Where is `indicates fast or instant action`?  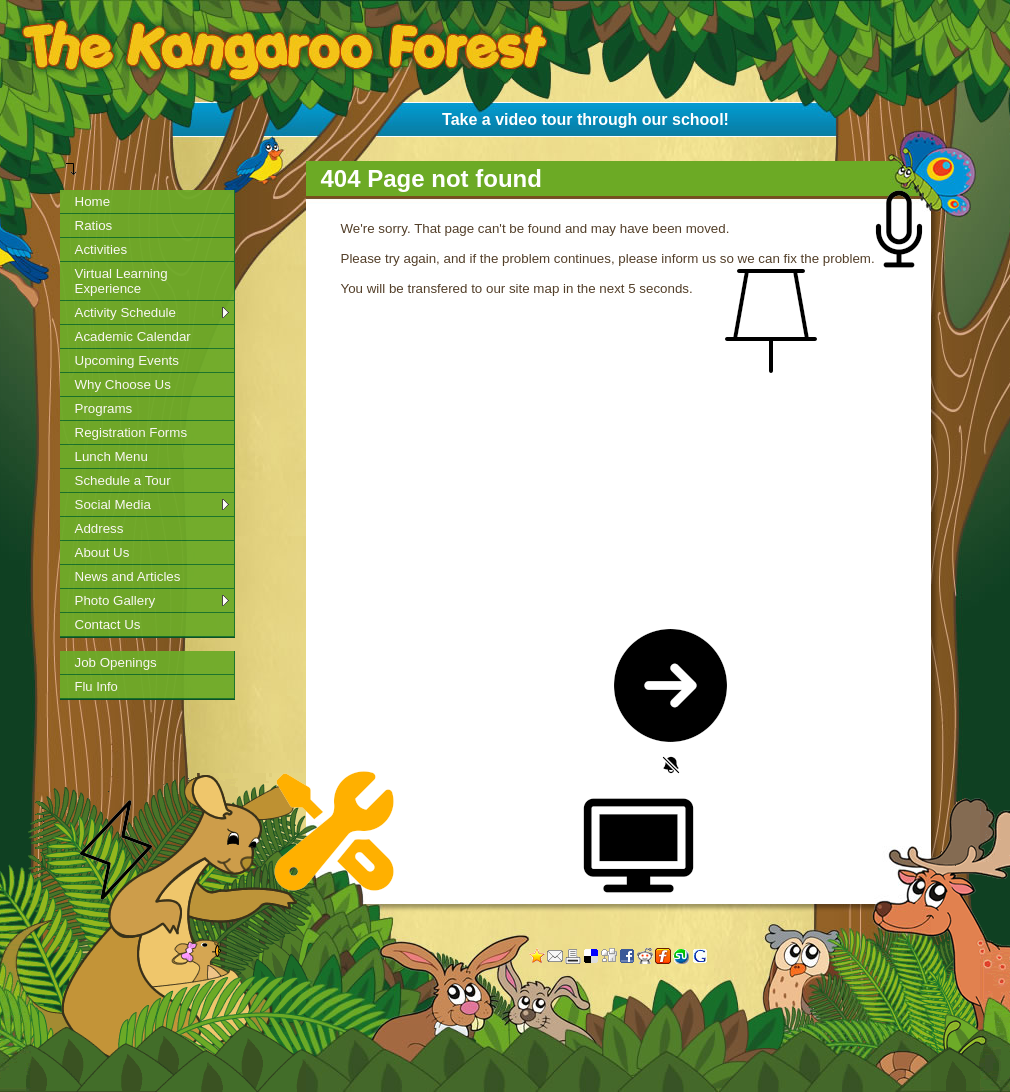
indicates fast or instant action is located at coordinates (116, 850).